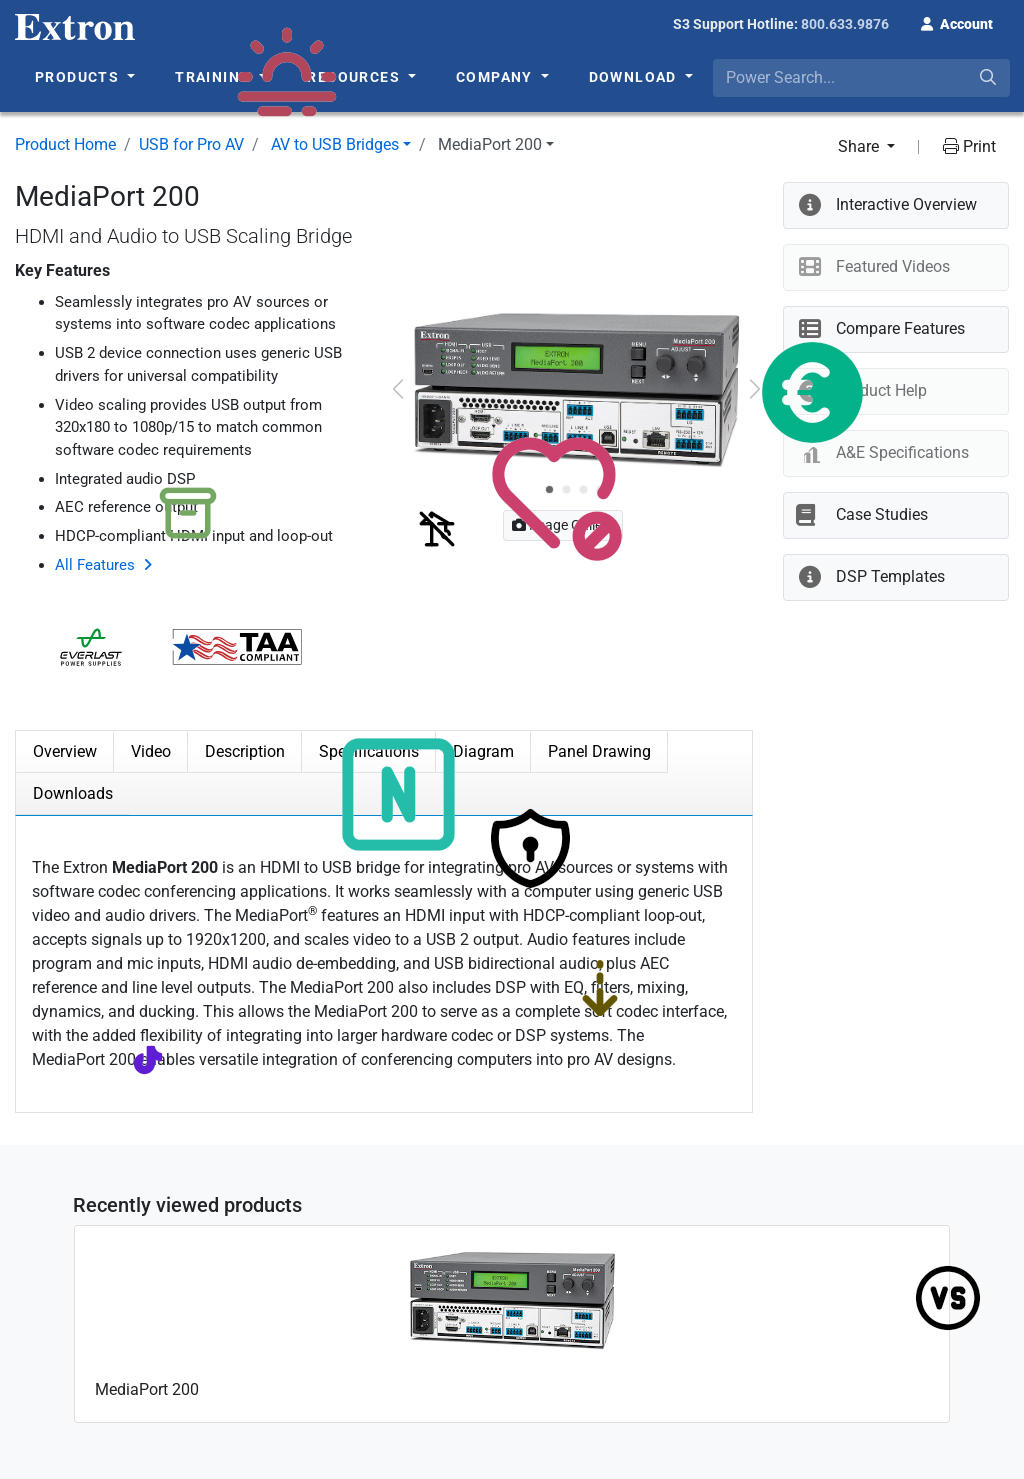 This screenshot has height=1479, width=1024. I want to click on view sunset time or golden hour info, so click(287, 72).